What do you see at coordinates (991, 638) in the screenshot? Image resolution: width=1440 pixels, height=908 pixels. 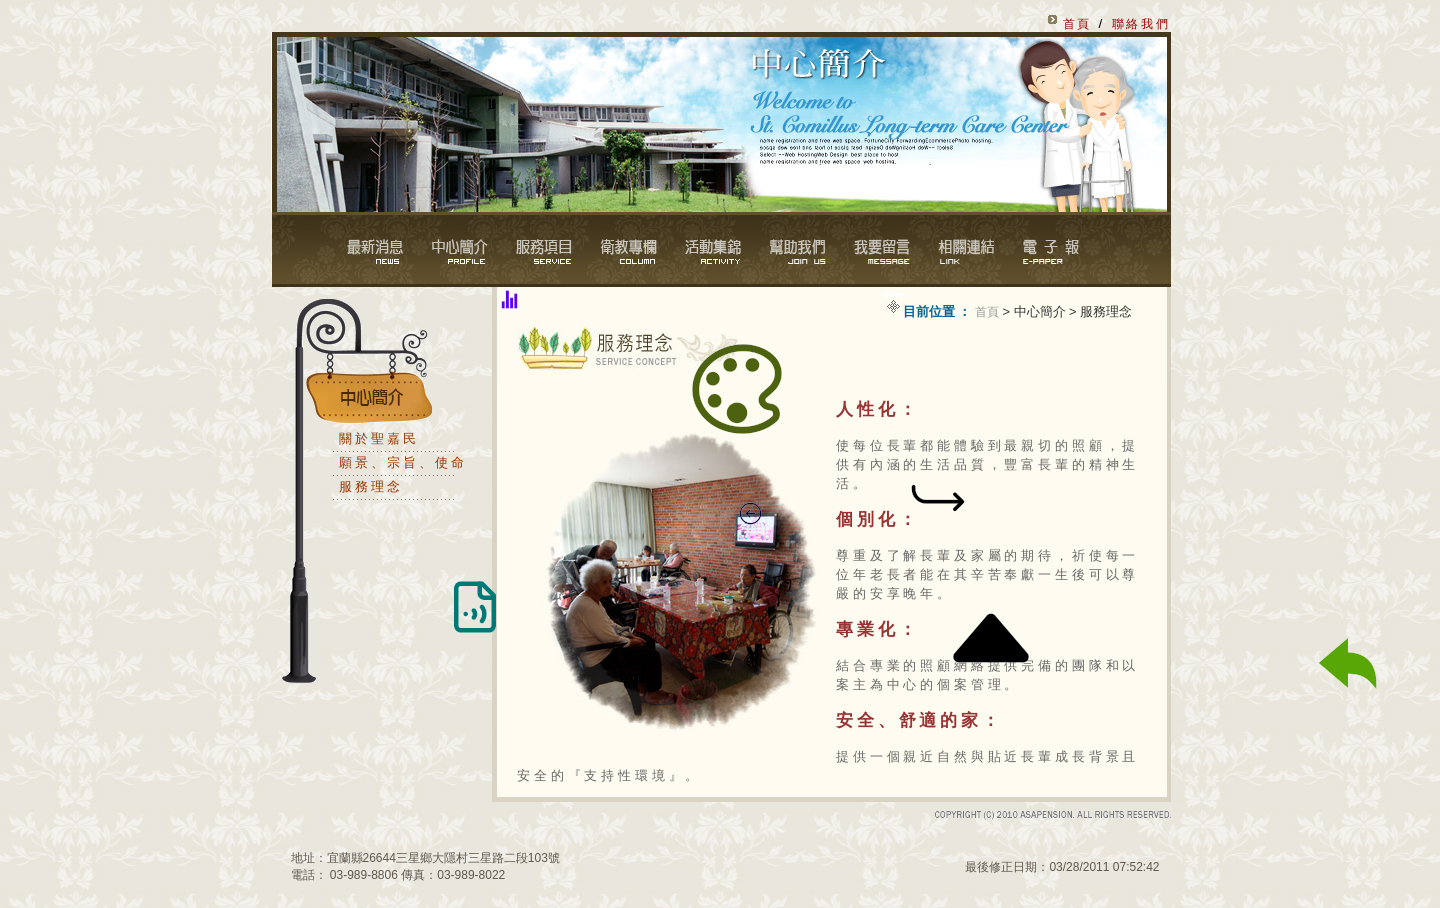 I see `collapse an expanded section` at bounding box center [991, 638].